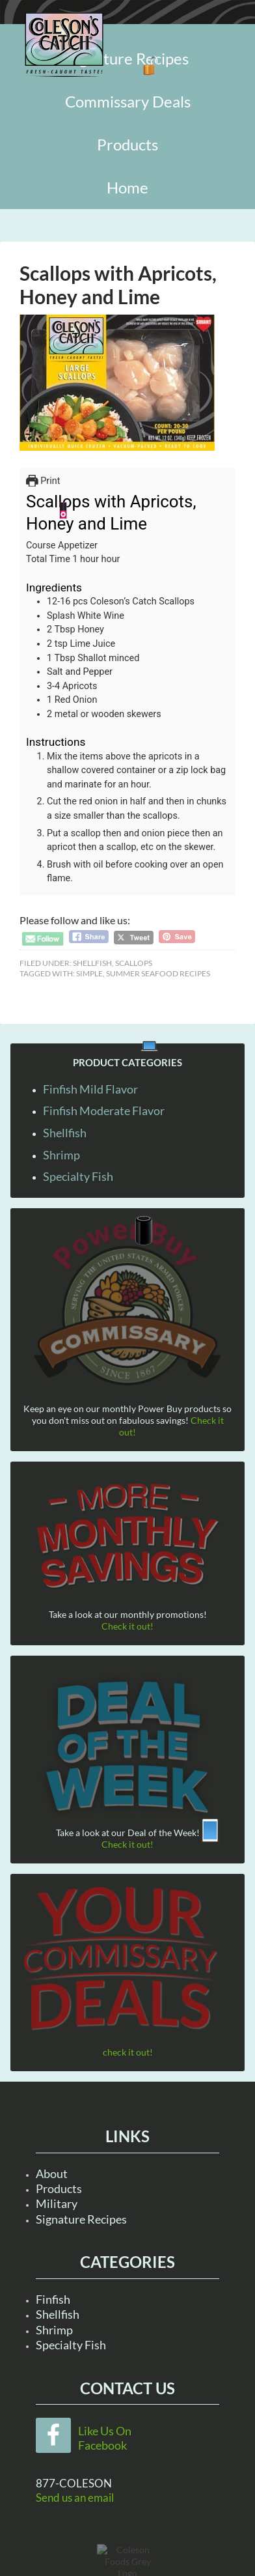  I want to click on represents this macbook pro device in system settings, so click(149, 1045).